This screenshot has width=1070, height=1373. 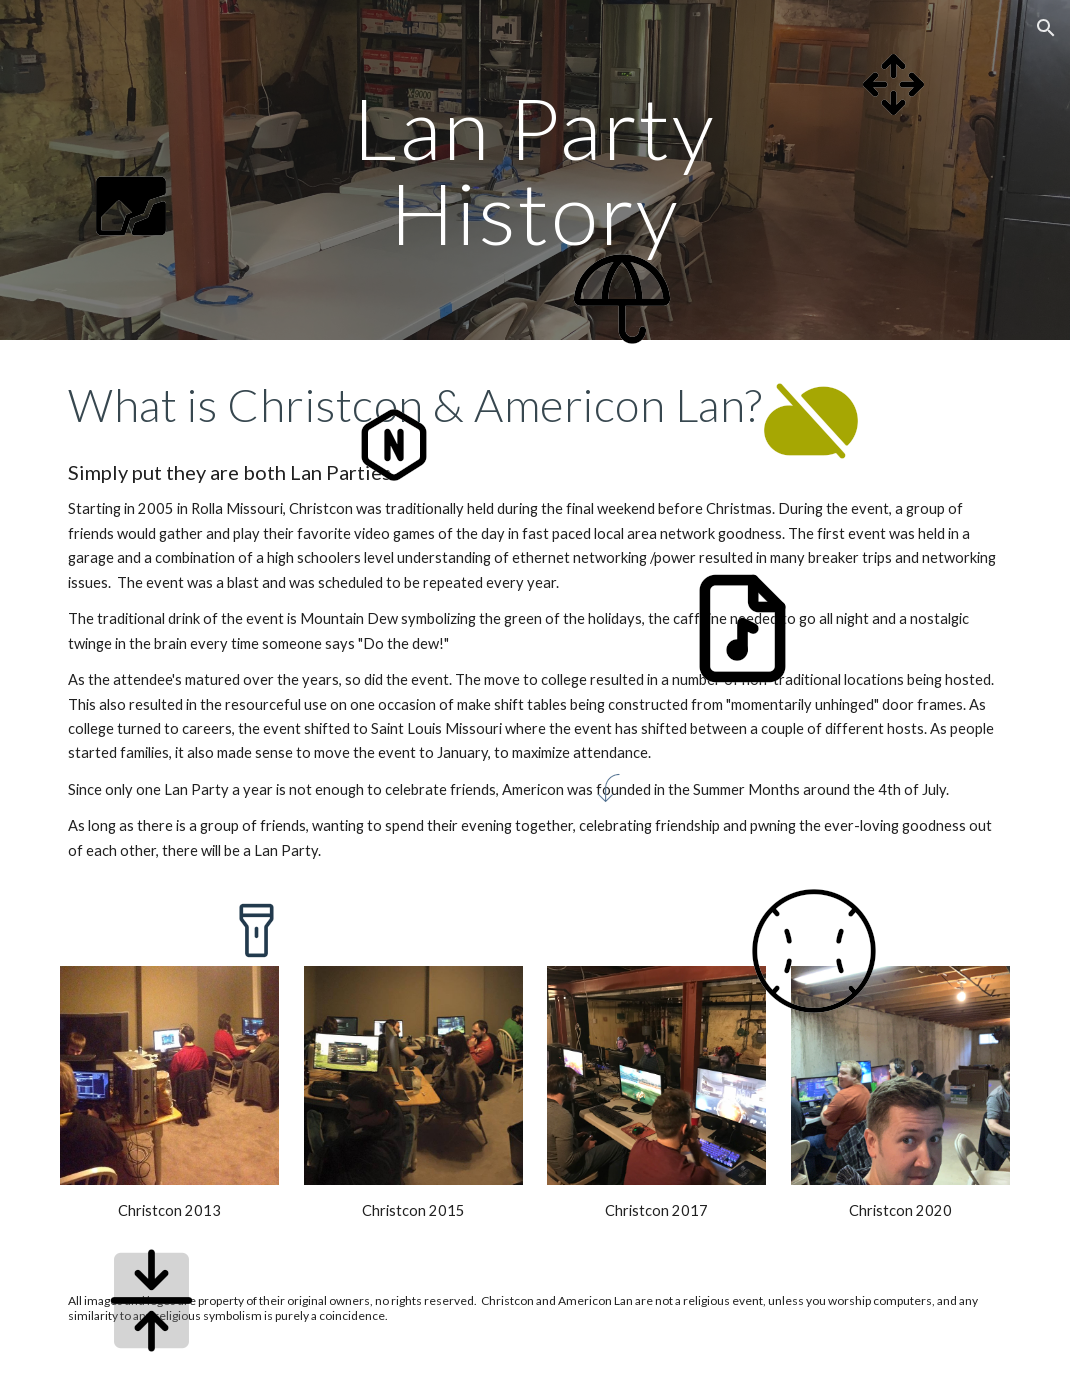 What do you see at coordinates (622, 299) in the screenshot?
I see `view weather protection or rain forecast` at bounding box center [622, 299].